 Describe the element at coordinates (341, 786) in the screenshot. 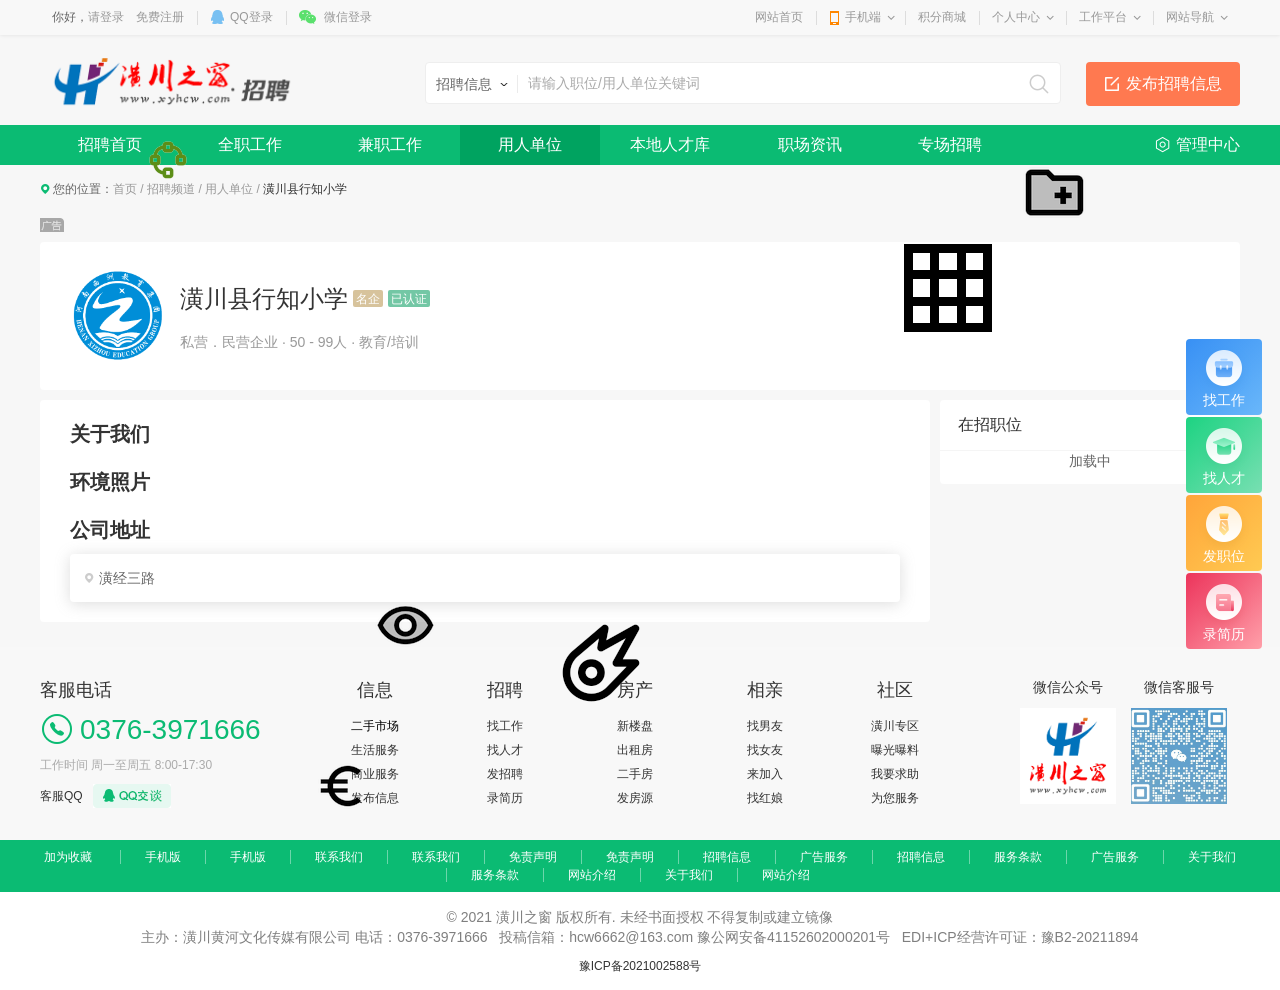

I see `view prices in euros` at that location.